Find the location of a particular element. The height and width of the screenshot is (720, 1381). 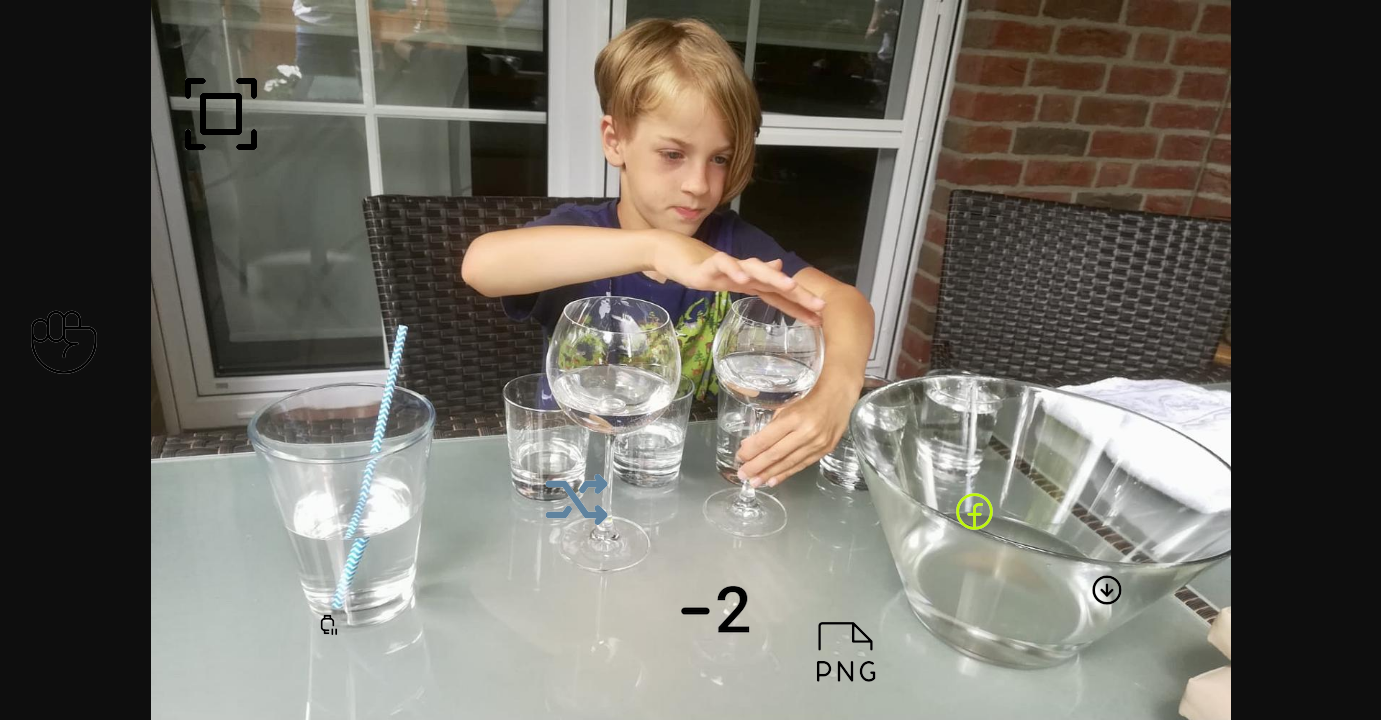

shuffle or randomize playlist order is located at coordinates (575, 499).